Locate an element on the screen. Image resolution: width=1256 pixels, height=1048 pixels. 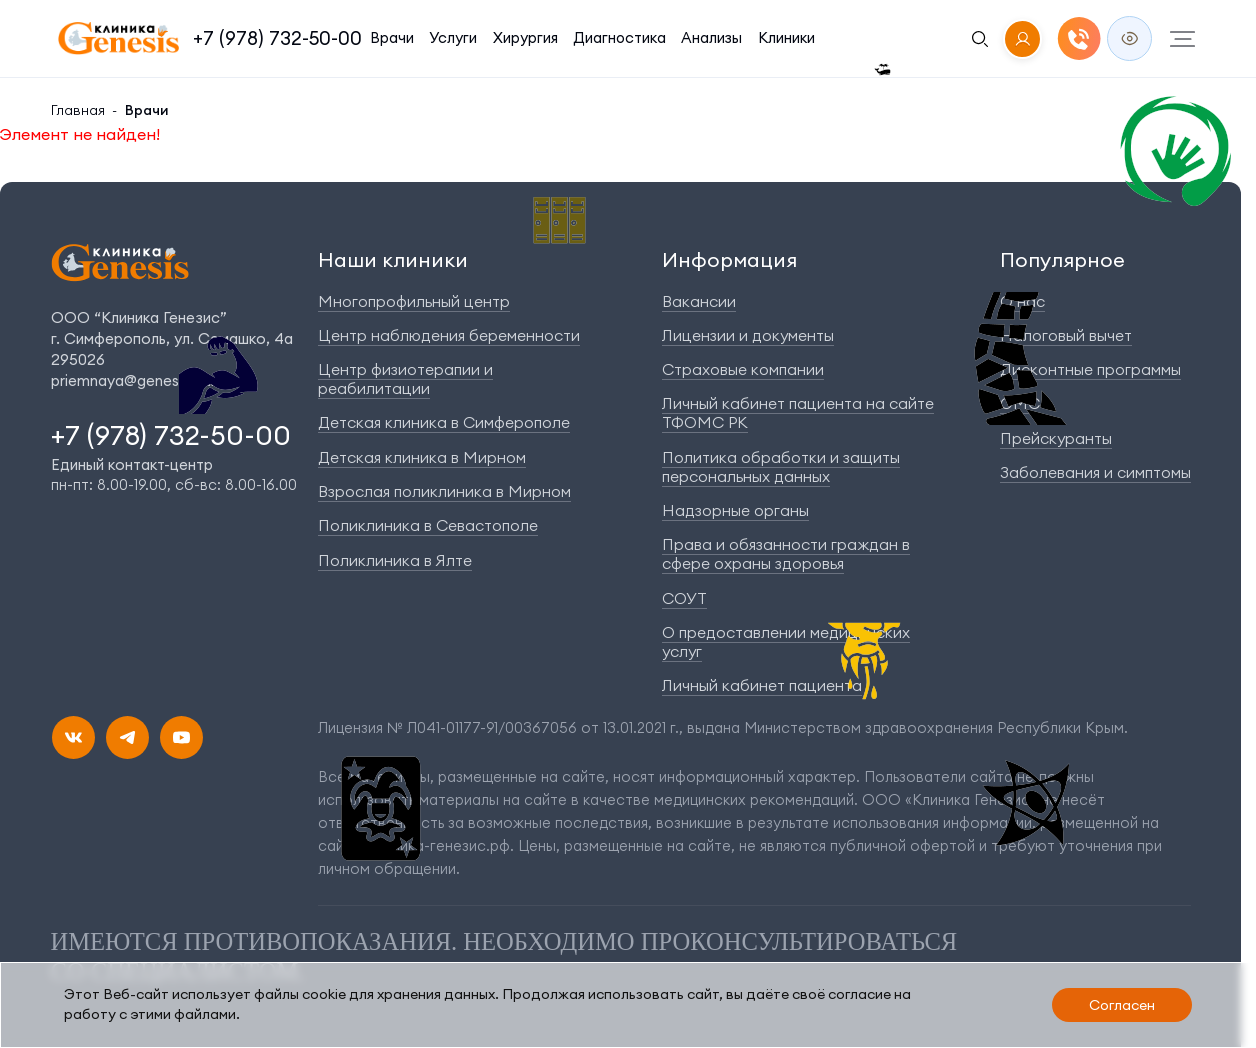
activate a magic ability or spell is located at coordinates (1176, 152).